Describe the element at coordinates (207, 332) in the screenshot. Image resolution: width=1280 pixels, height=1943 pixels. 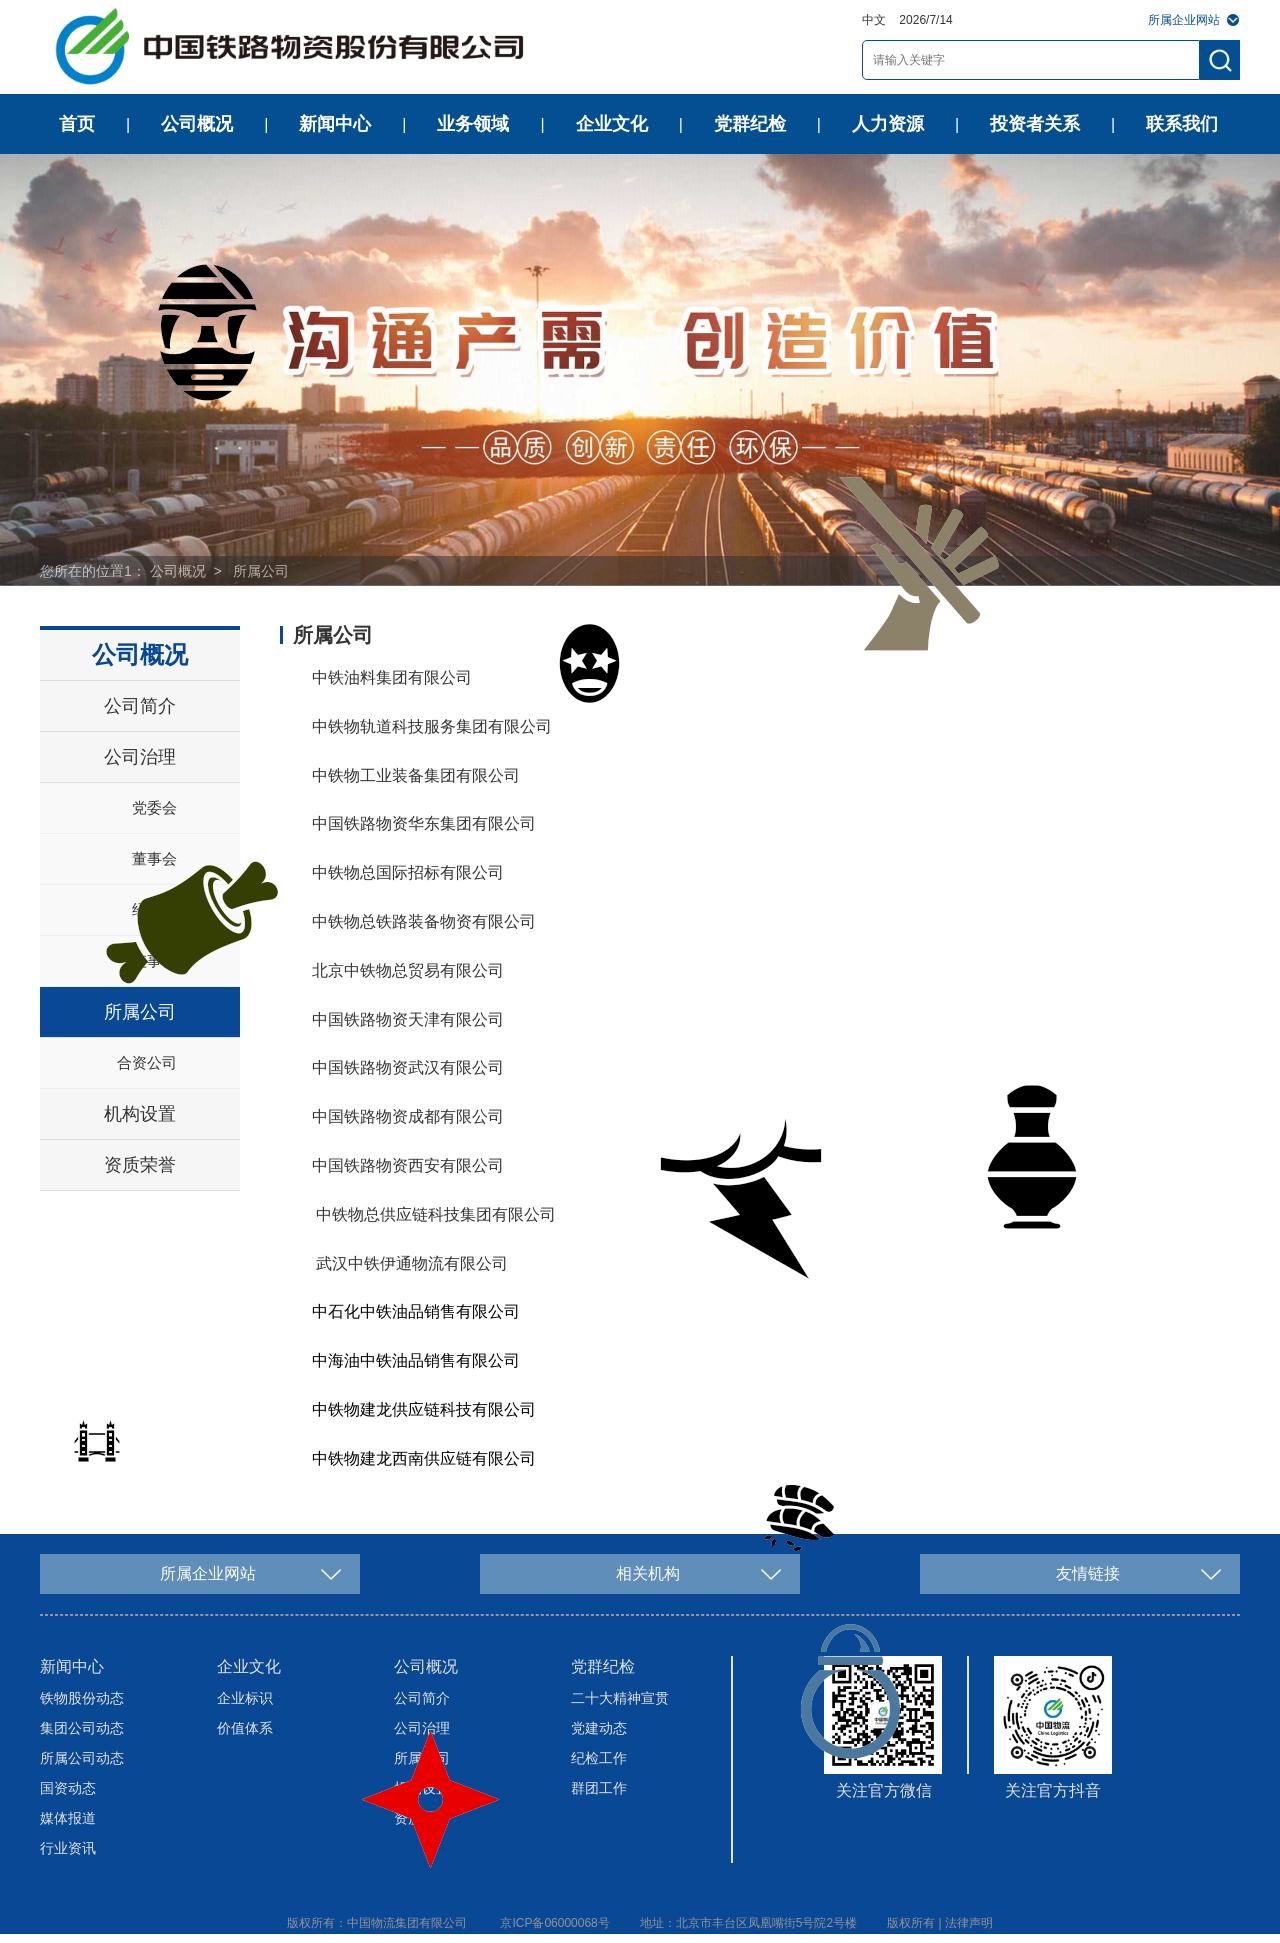
I see `toggle invisibility or stealth mode` at that location.